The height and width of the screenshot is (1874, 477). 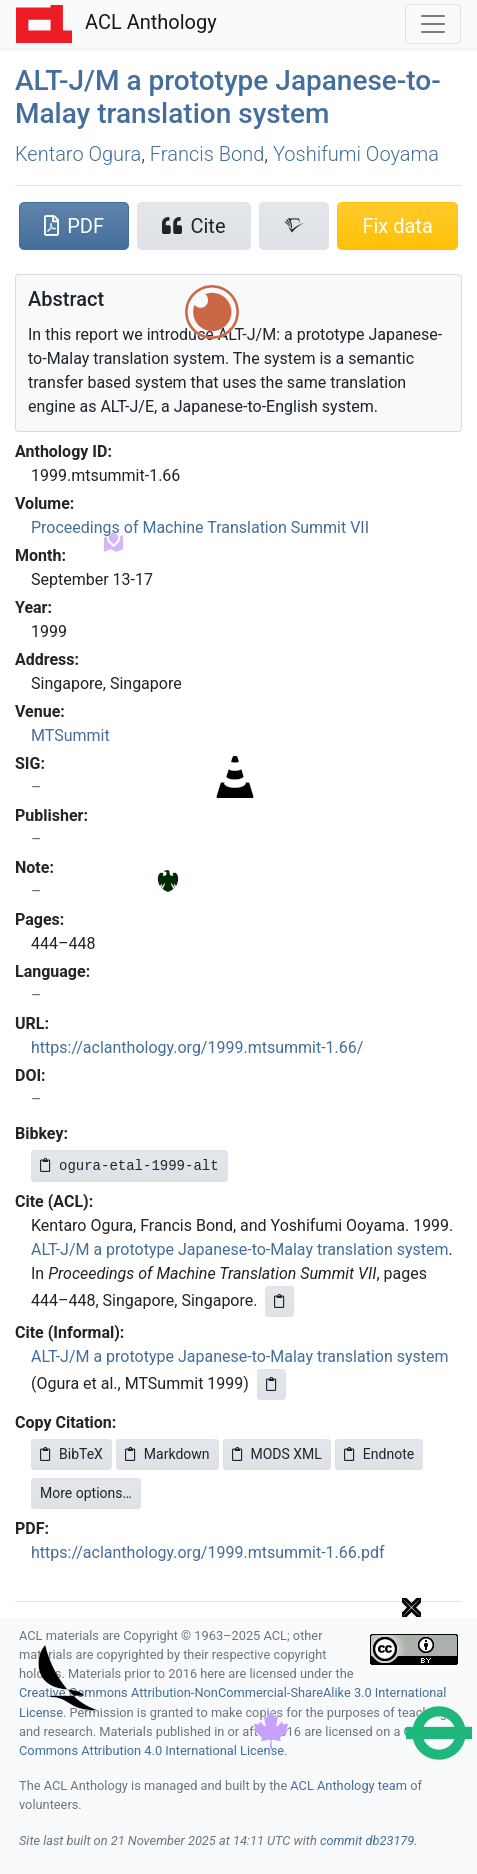 I want to click on avianca airline app or website, so click(x=67, y=1677).